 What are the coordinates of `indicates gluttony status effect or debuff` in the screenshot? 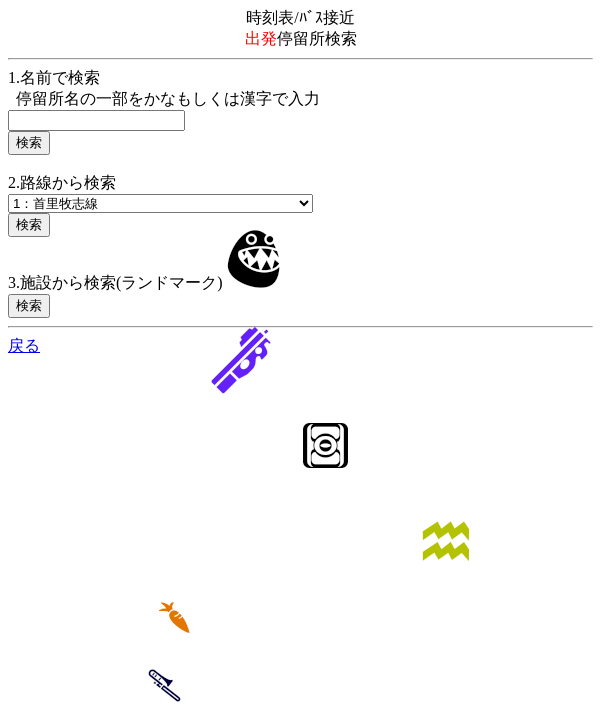 It's located at (255, 259).